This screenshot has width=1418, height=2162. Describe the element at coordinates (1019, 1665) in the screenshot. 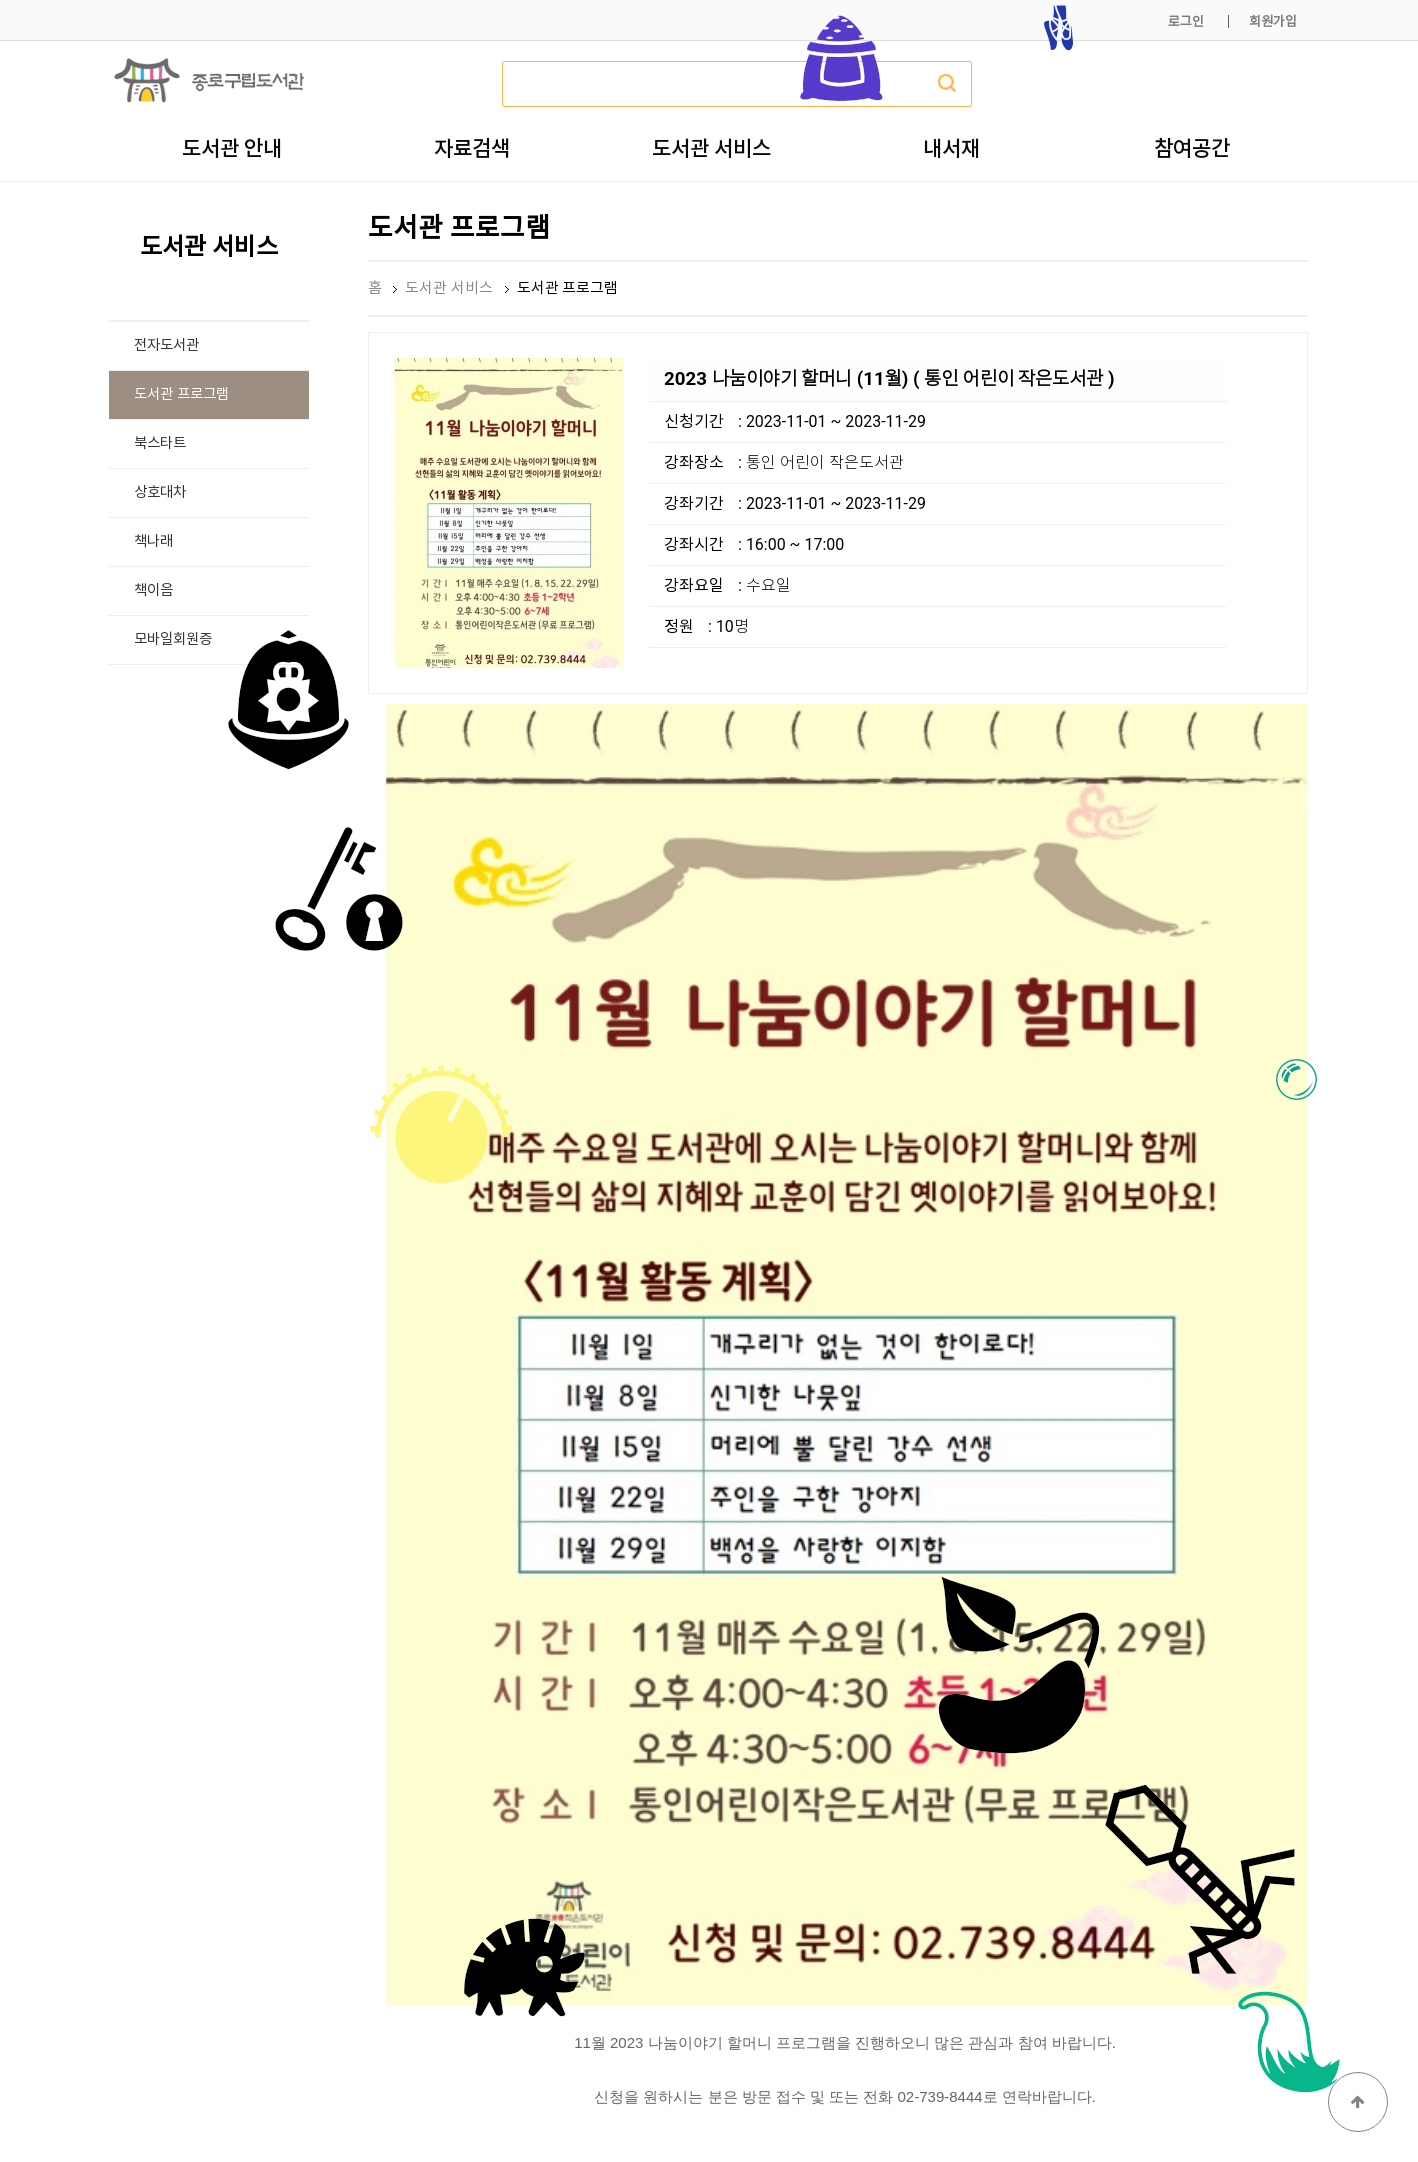

I see `plant a seed in your garden` at that location.